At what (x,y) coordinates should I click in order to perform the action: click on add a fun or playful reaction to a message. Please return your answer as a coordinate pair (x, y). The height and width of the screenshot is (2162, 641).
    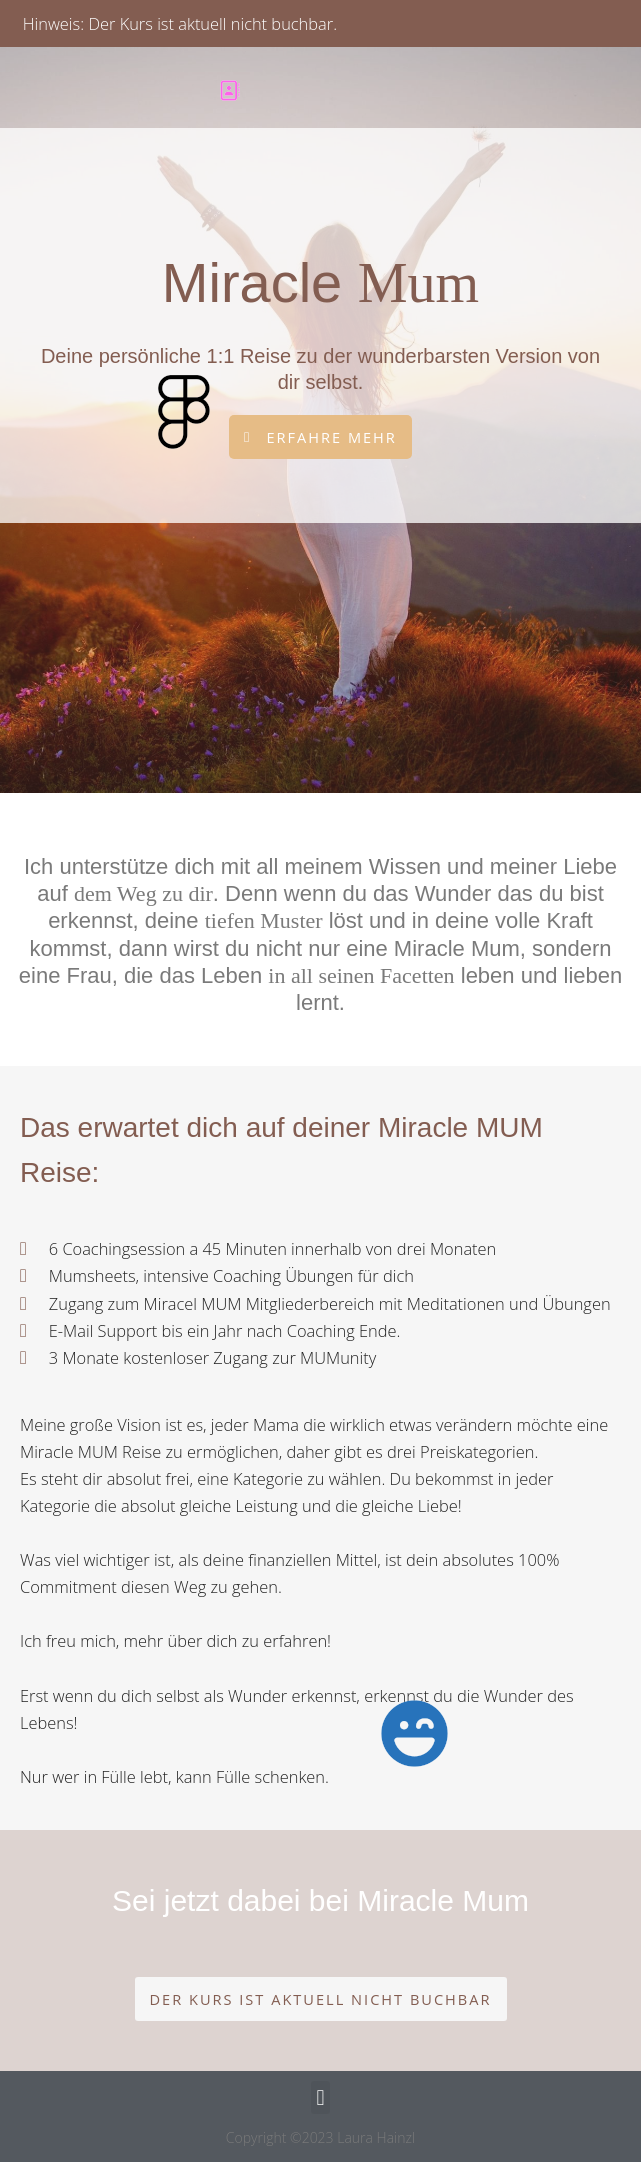
    Looking at the image, I should click on (414, 1733).